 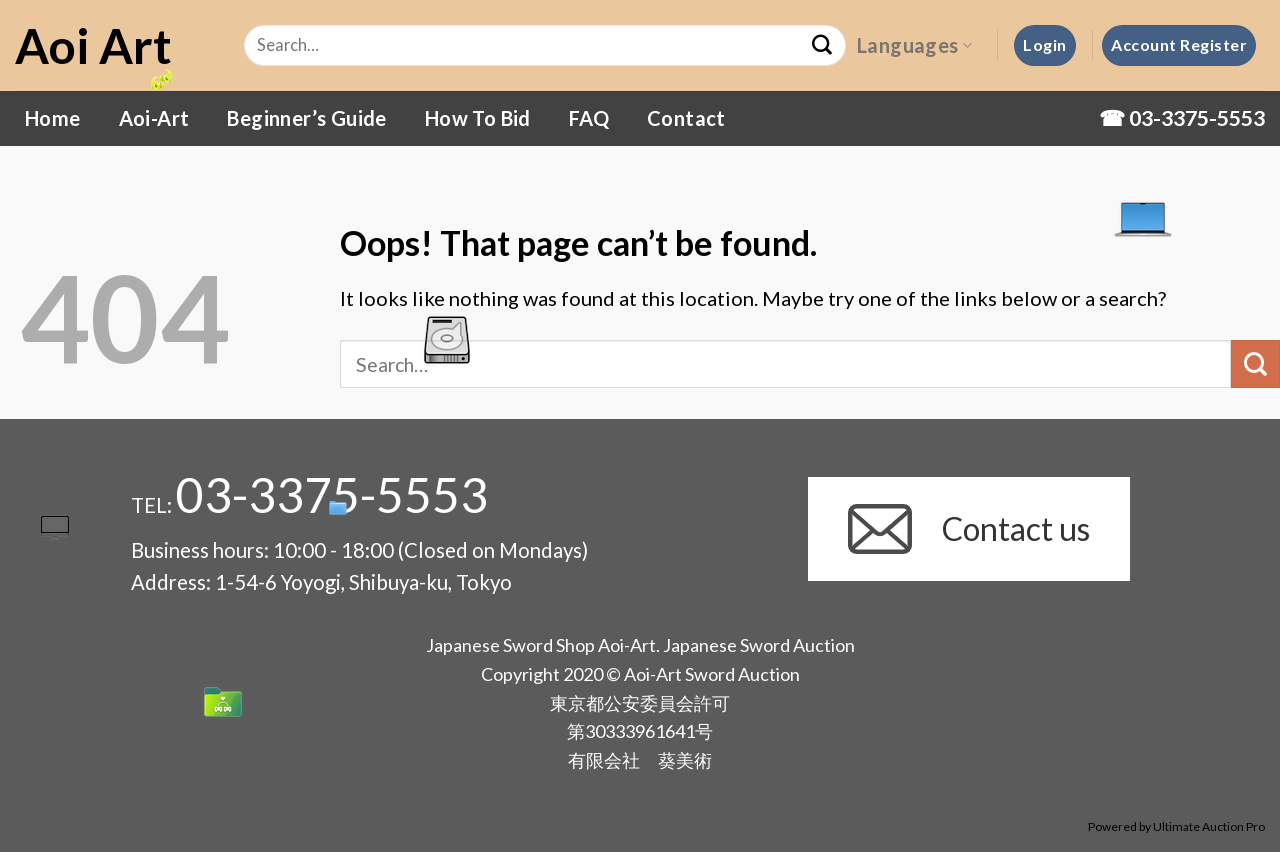 I want to click on navigate to your iMac in the sidebar, so click(x=55, y=528).